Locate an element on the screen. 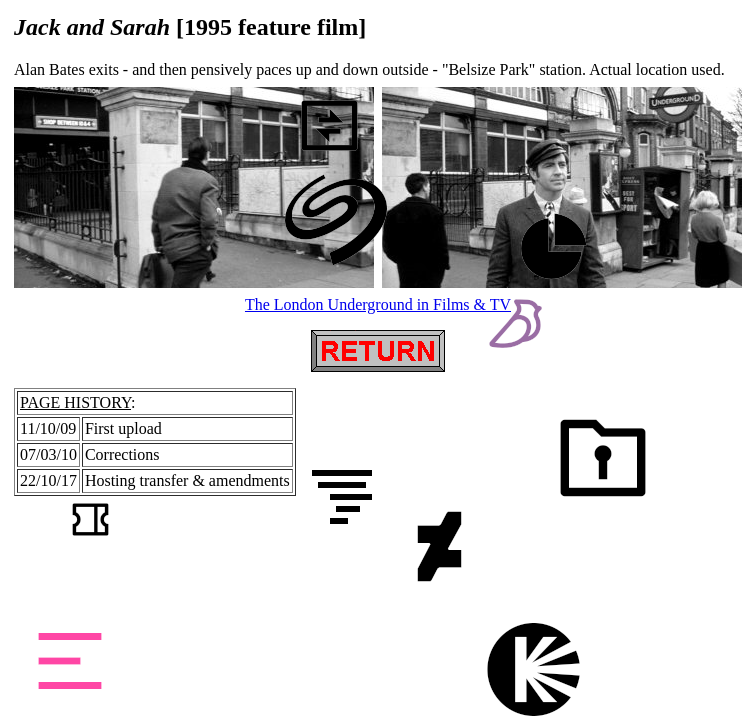  view analytics or statistics breakdown is located at coordinates (551, 248).